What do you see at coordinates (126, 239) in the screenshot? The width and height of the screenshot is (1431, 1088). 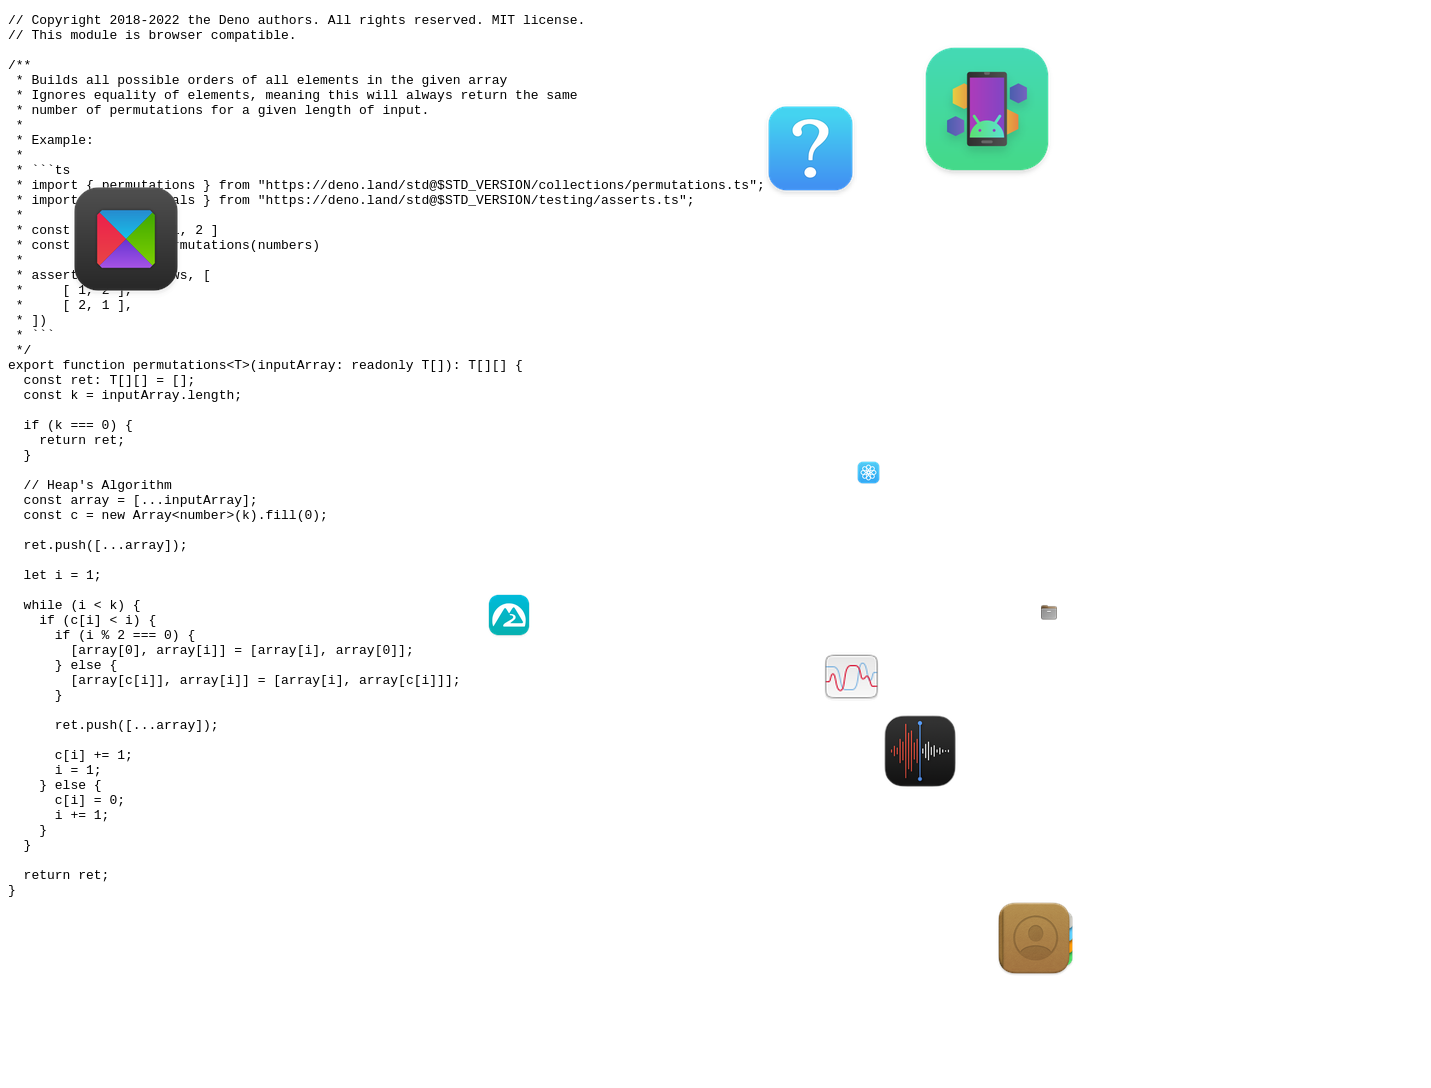 I see `launch gnome tetravex puzzle game` at bounding box center [126, 239].